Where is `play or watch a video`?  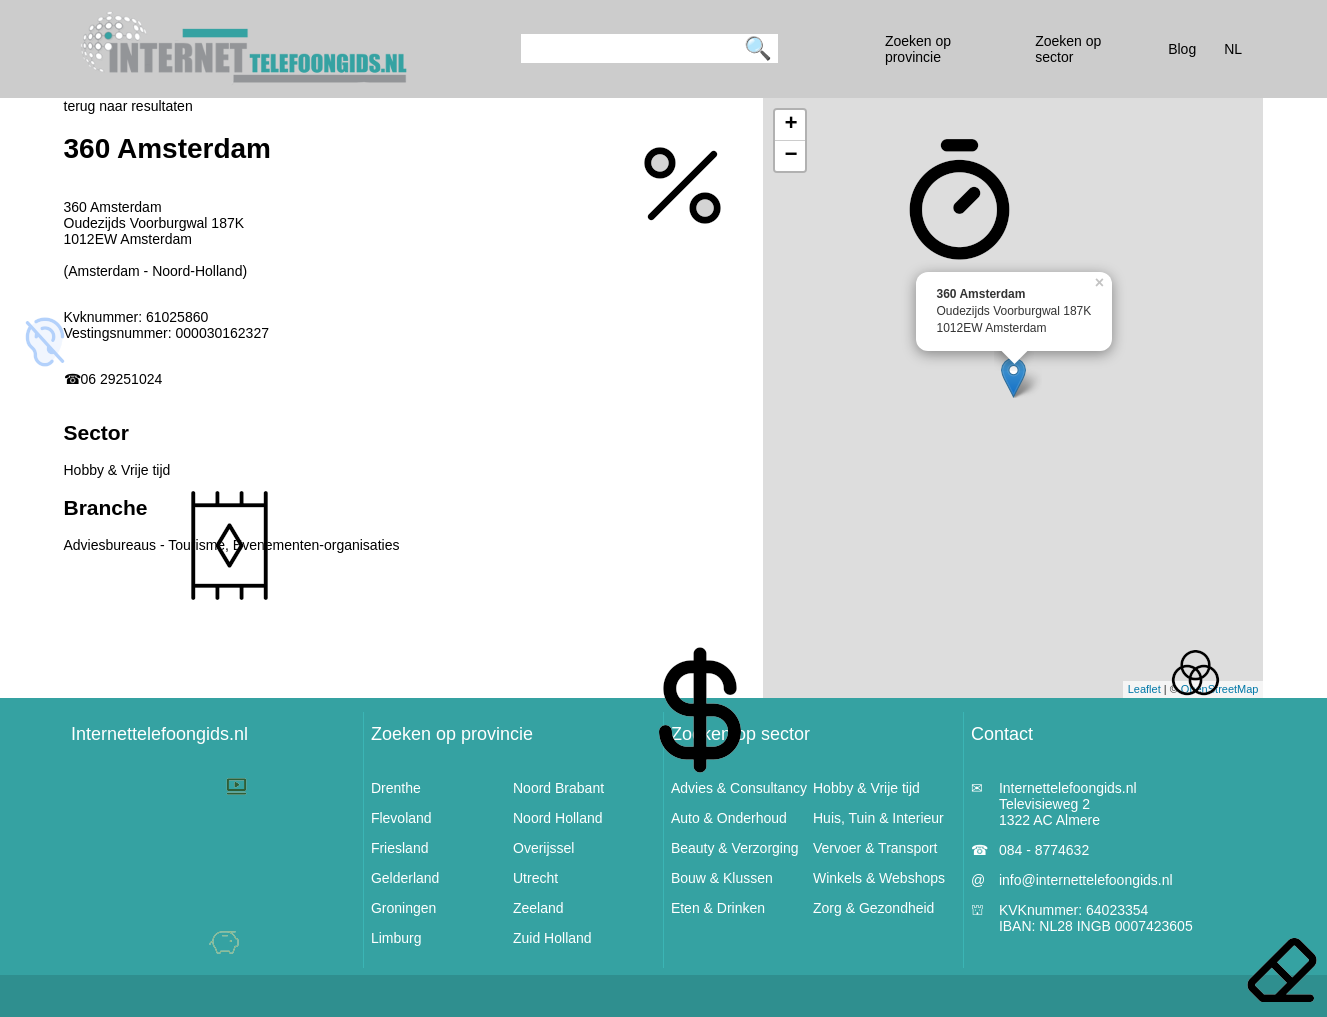
play or watch a video is located at coordinates (236, 786).